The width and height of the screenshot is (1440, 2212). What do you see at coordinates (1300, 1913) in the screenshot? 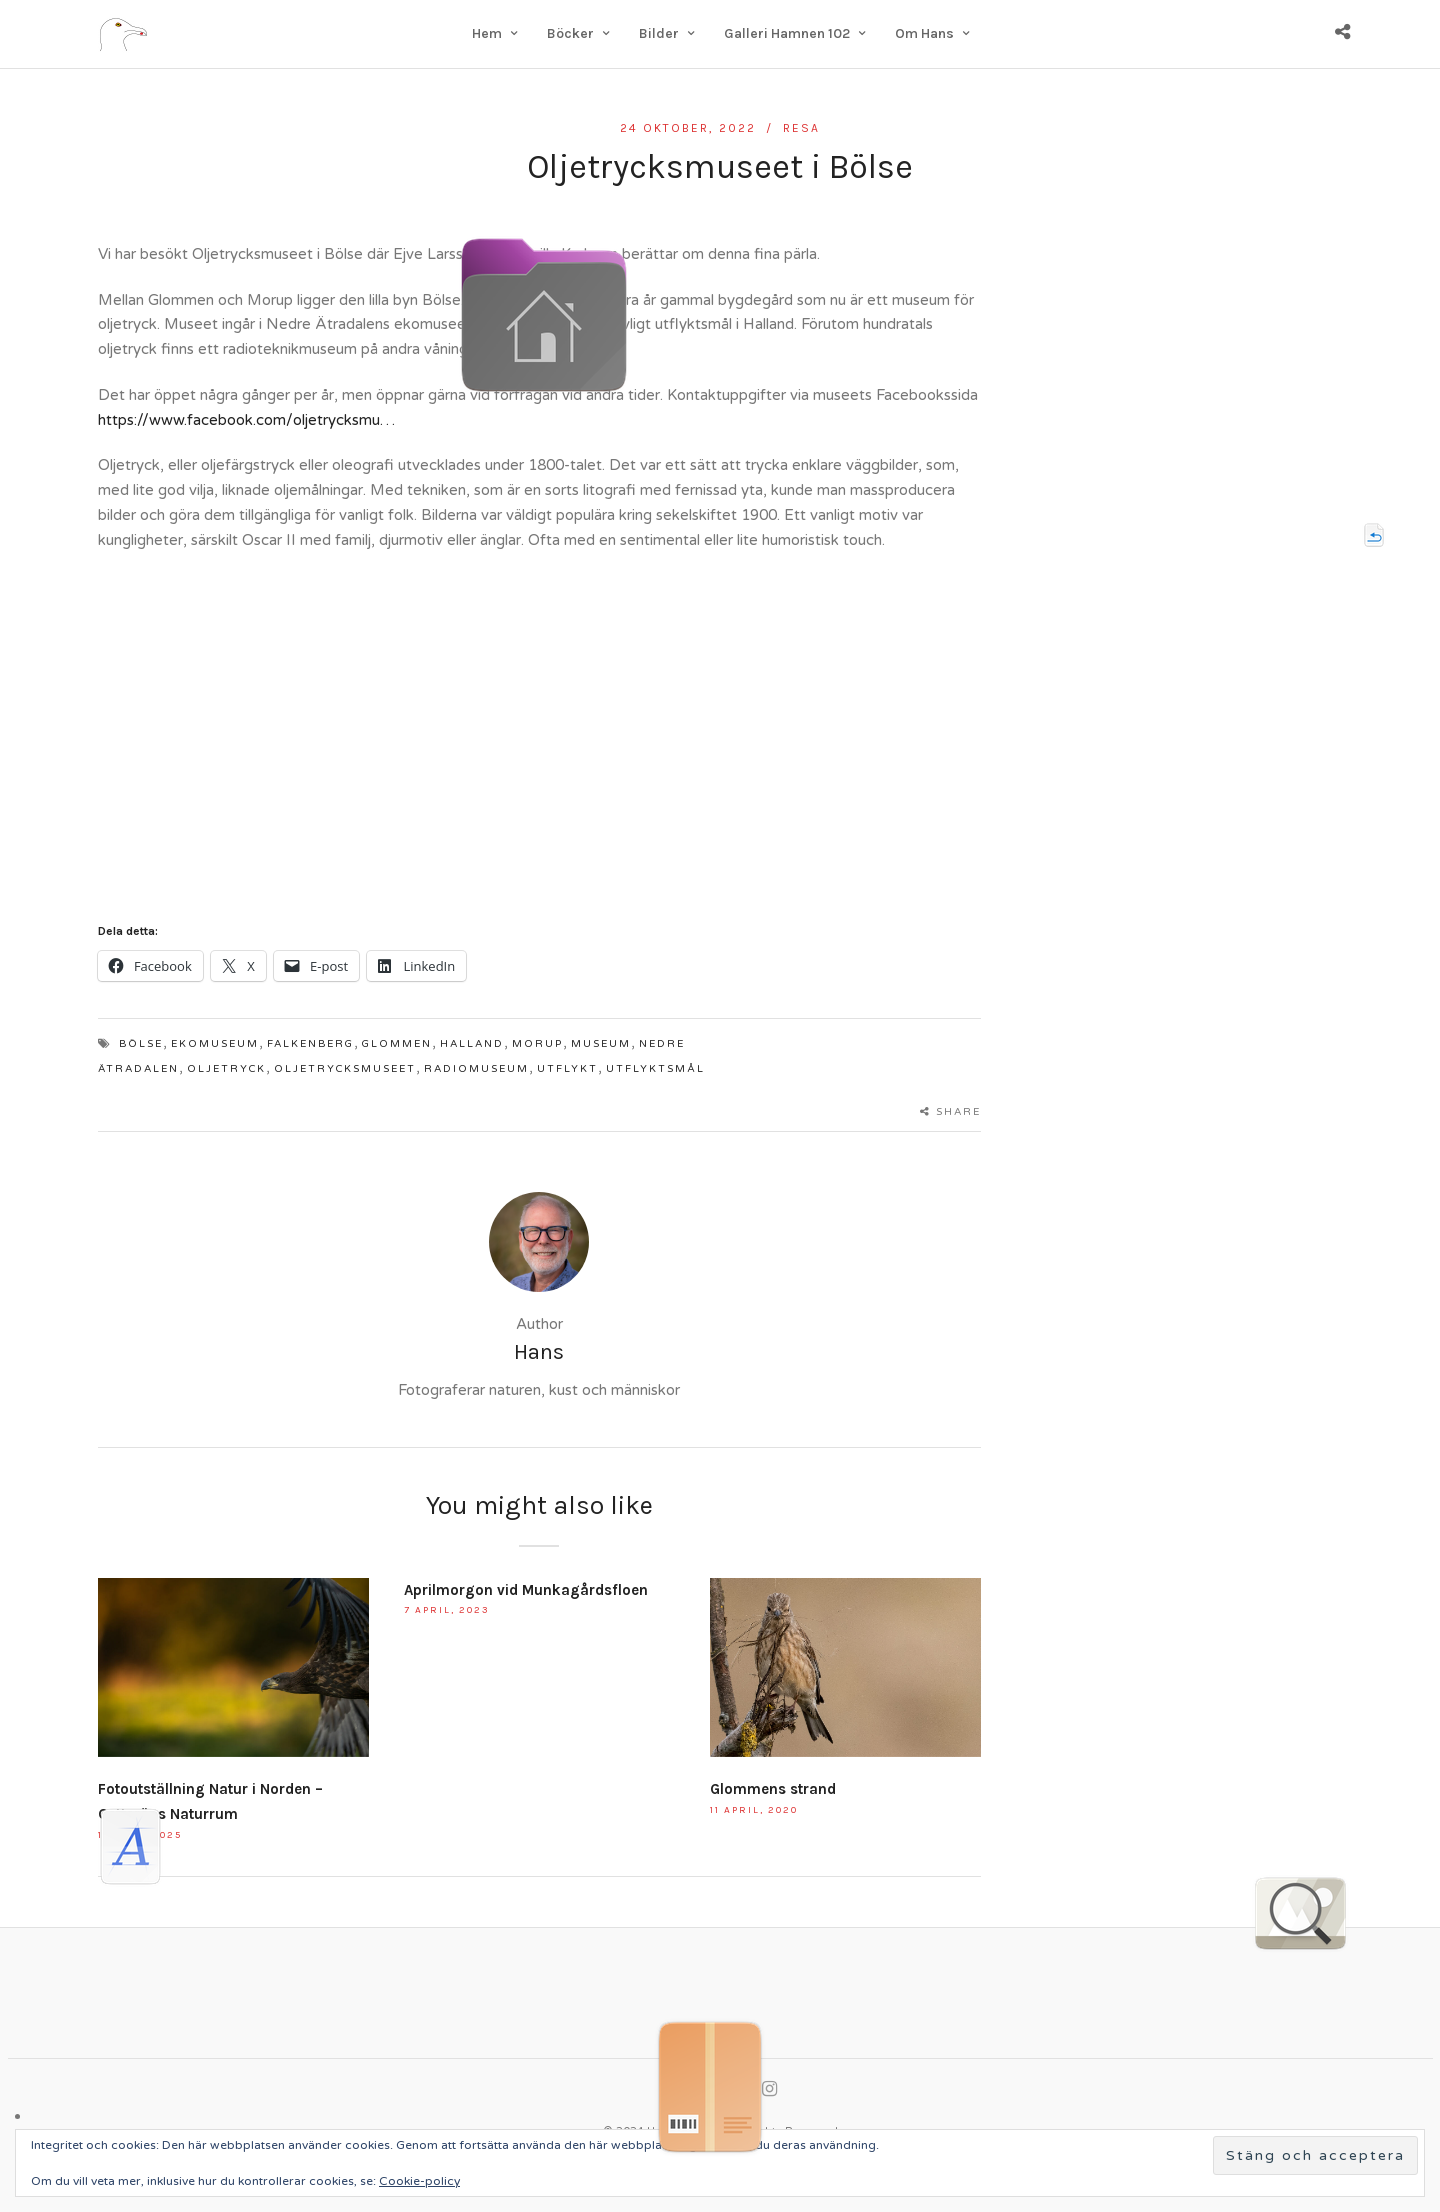
I see `open eye of mate image viewer application` at bounding box center [1300, 1913].